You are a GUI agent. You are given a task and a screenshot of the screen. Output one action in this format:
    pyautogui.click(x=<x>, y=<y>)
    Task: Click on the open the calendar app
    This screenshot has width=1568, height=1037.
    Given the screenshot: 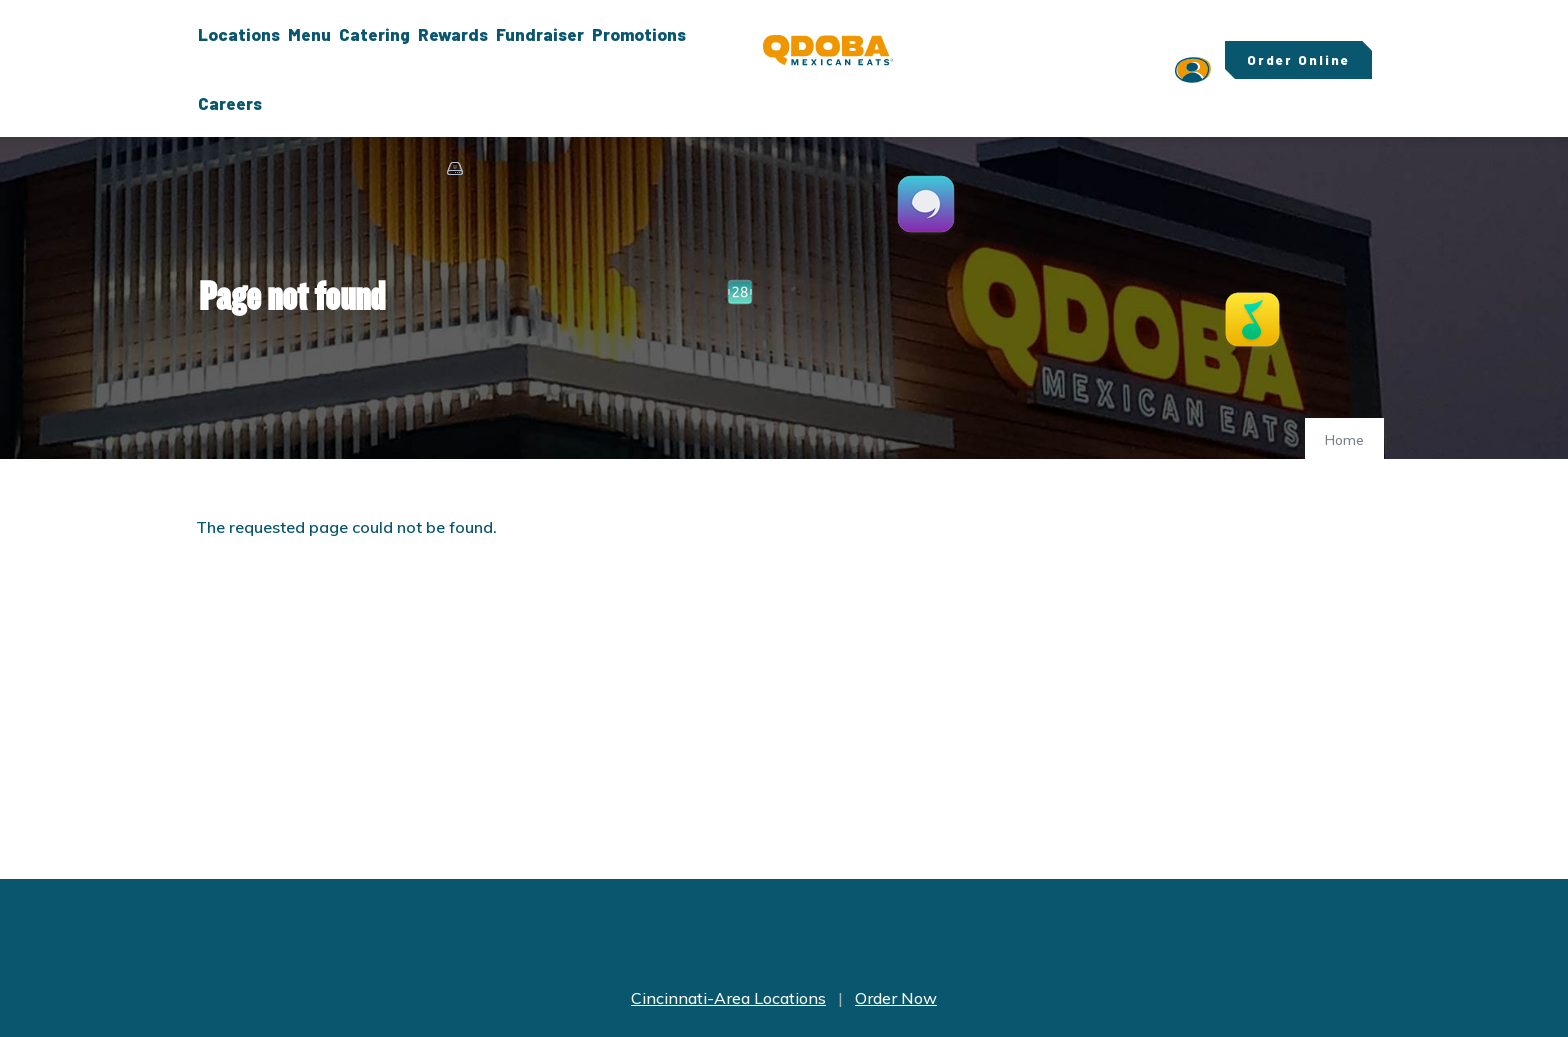 What is the action you would take?
    pyautogui.click(x=740, y=292)
    